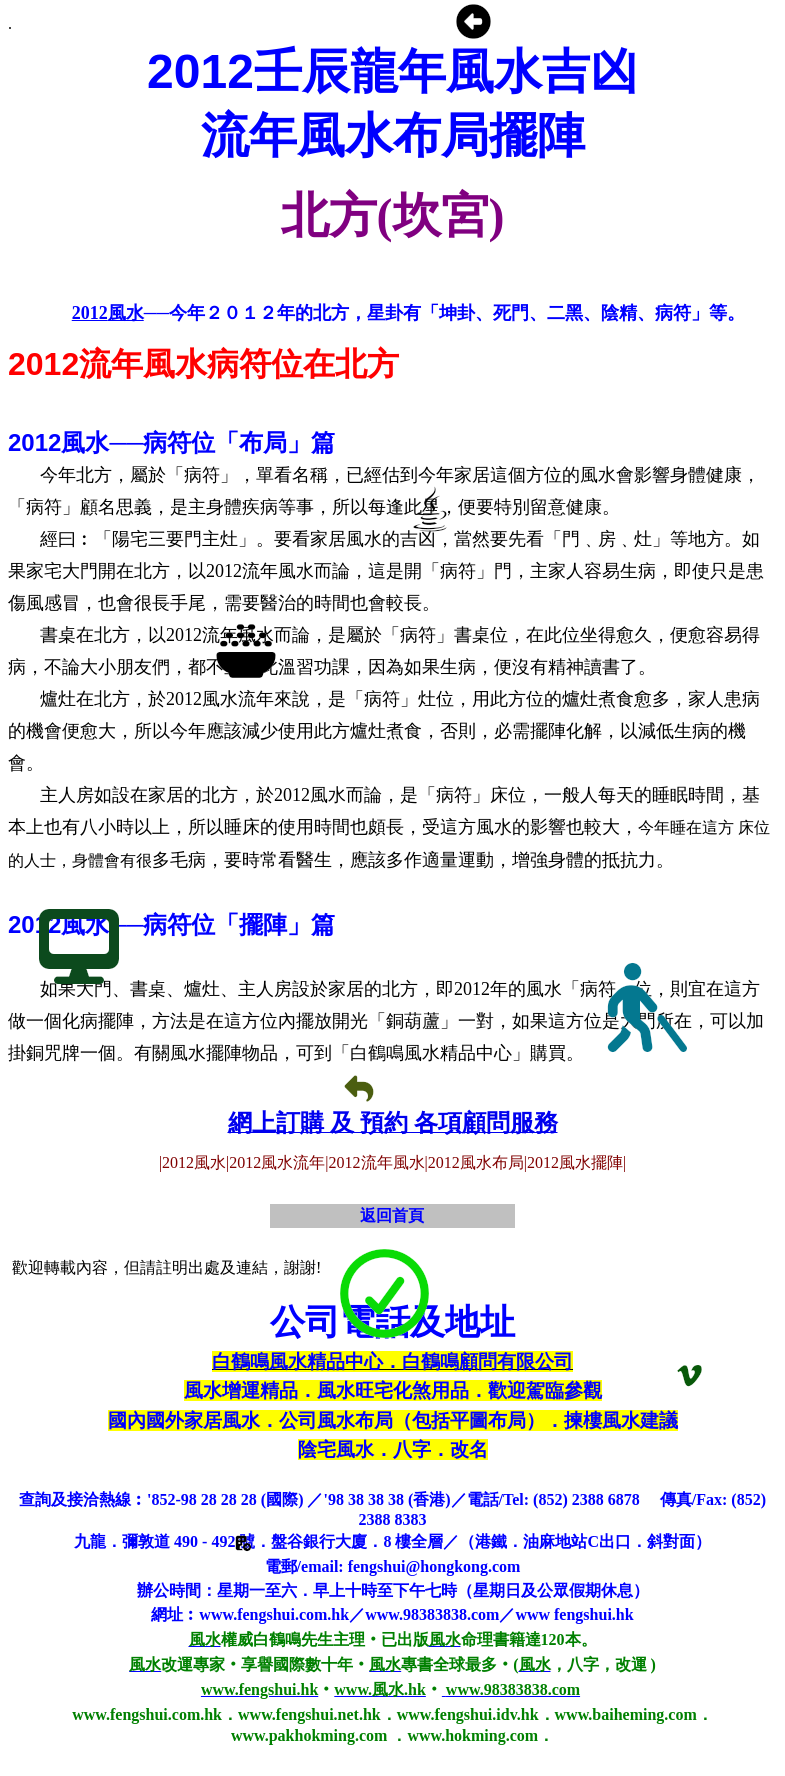  What do you see at coordinates (246, 652) in the screenshot?
I see `view rice or grain-based meal options` at bounding box center [246, 652].